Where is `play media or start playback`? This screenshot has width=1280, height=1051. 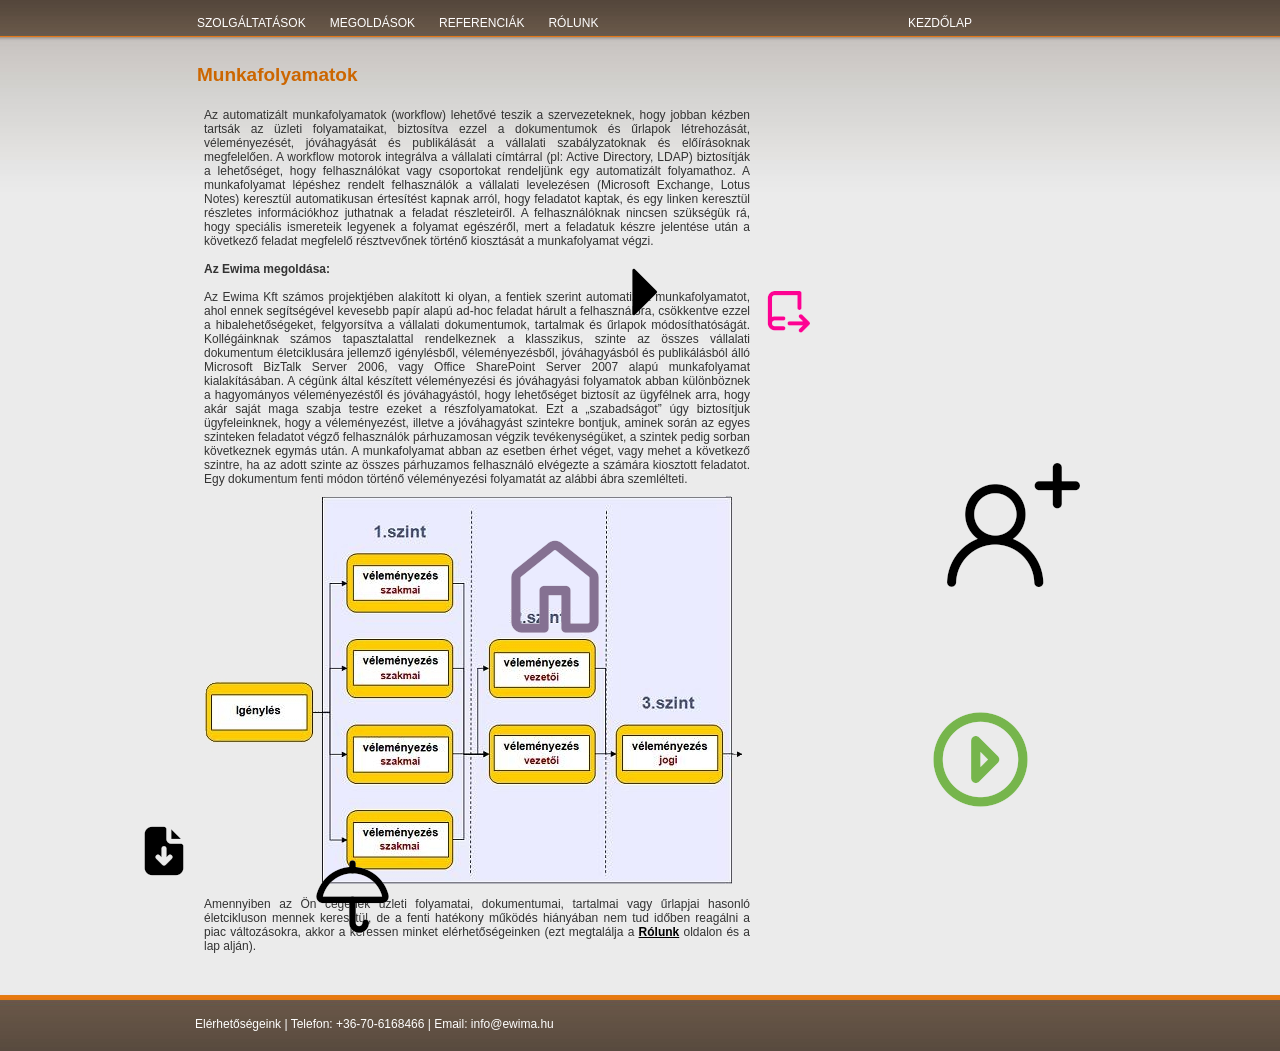 play media or start playback is located at coordinates (645, 292).